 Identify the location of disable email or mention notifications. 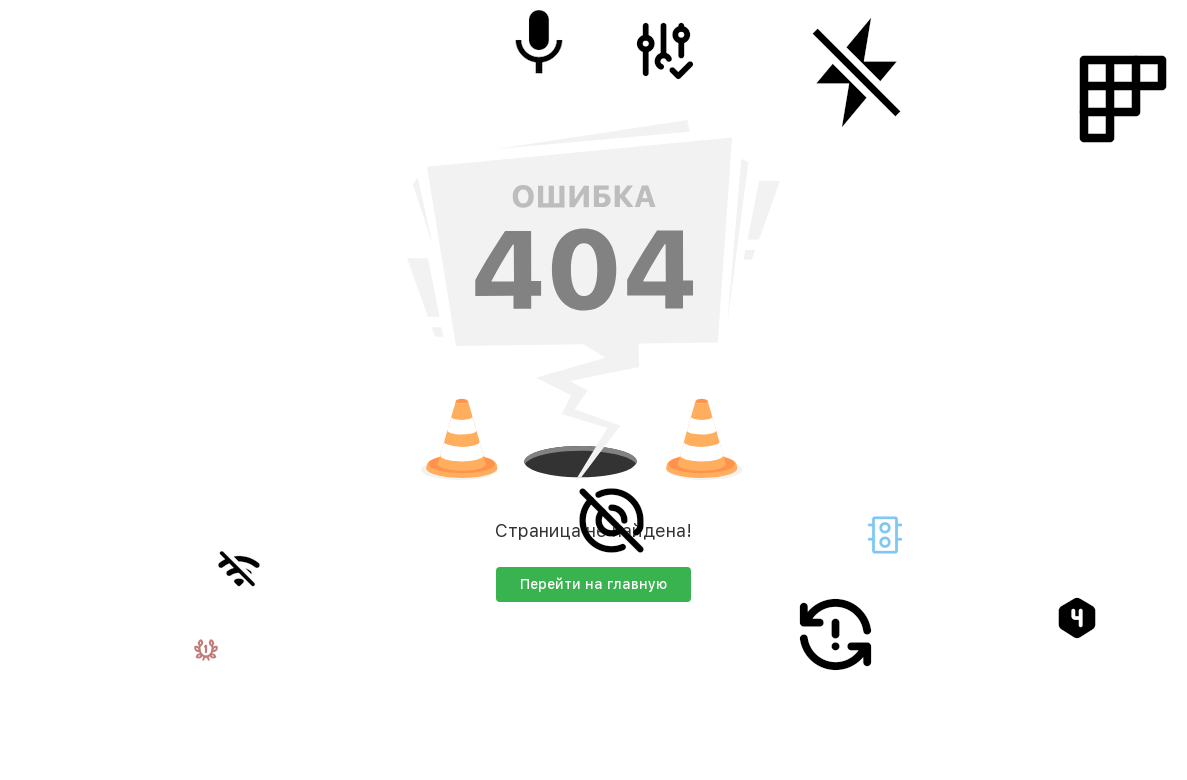
(611, 520).